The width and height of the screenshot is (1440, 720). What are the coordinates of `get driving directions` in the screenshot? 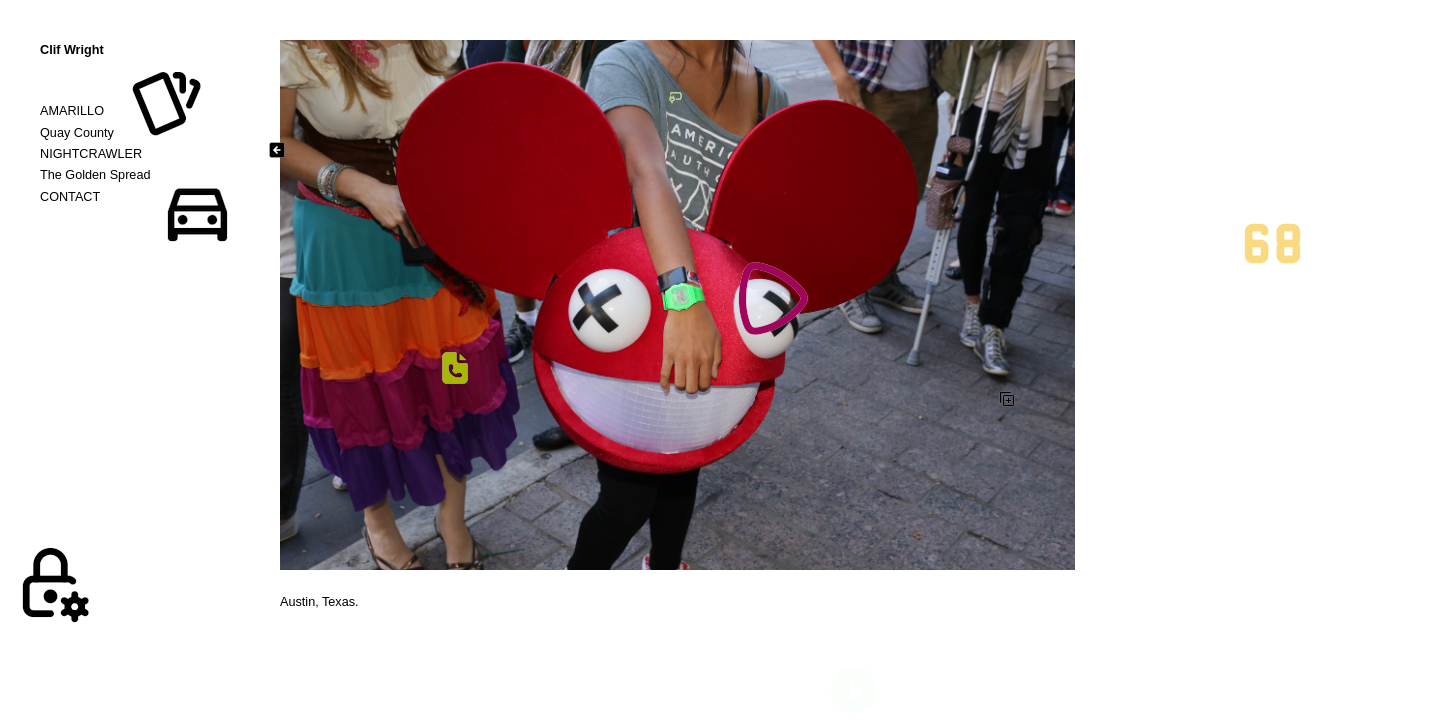 It's located at (197, 211).